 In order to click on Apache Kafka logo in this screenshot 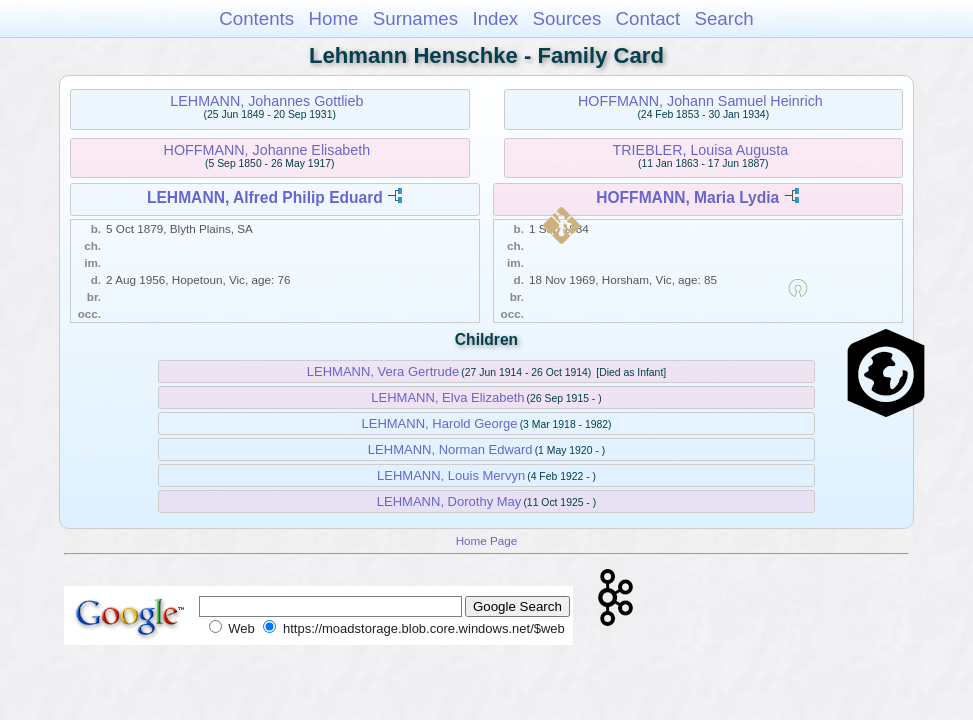, I will do `click(615, 597)`.